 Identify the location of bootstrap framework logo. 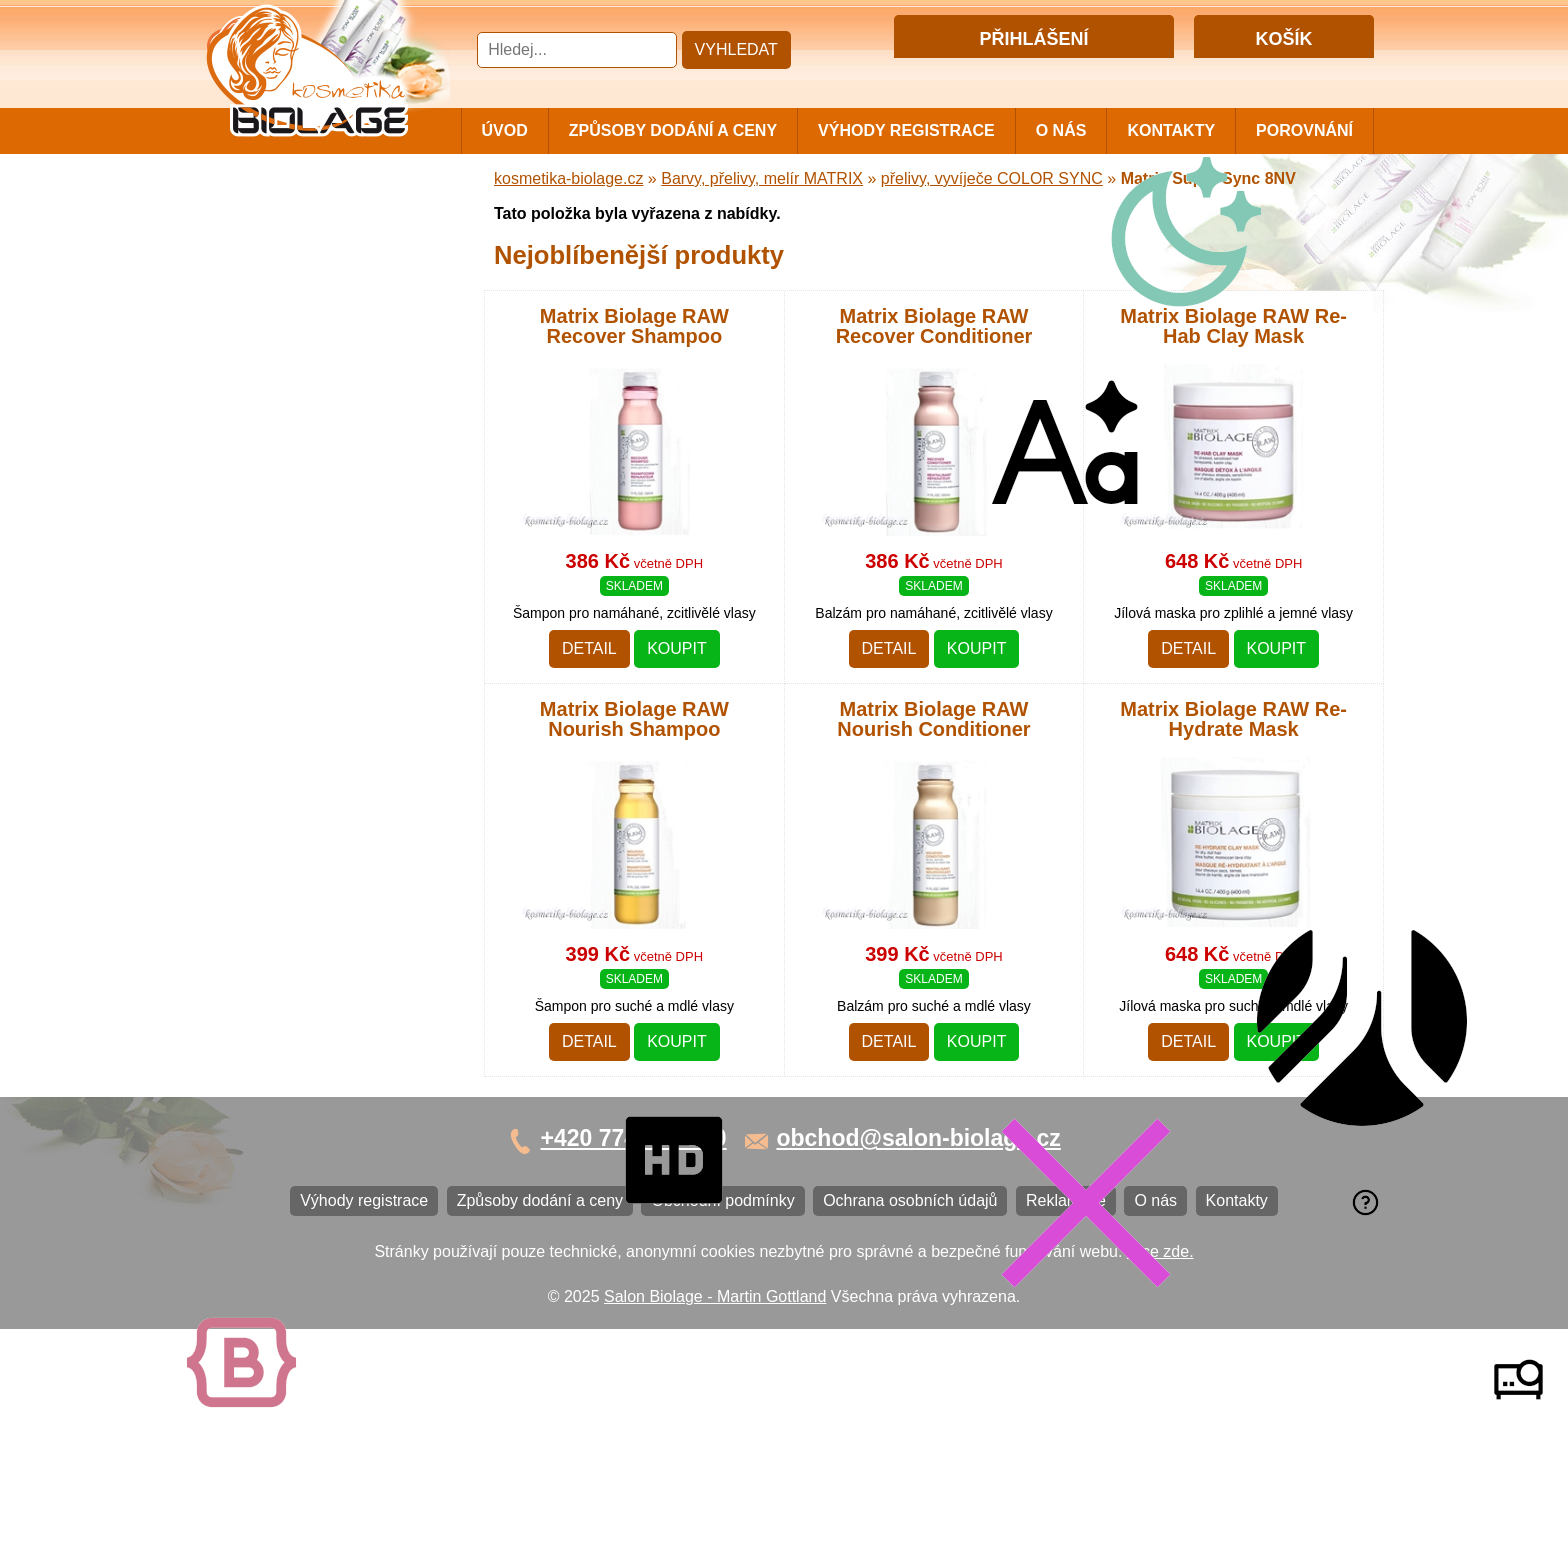
(241, 1362).